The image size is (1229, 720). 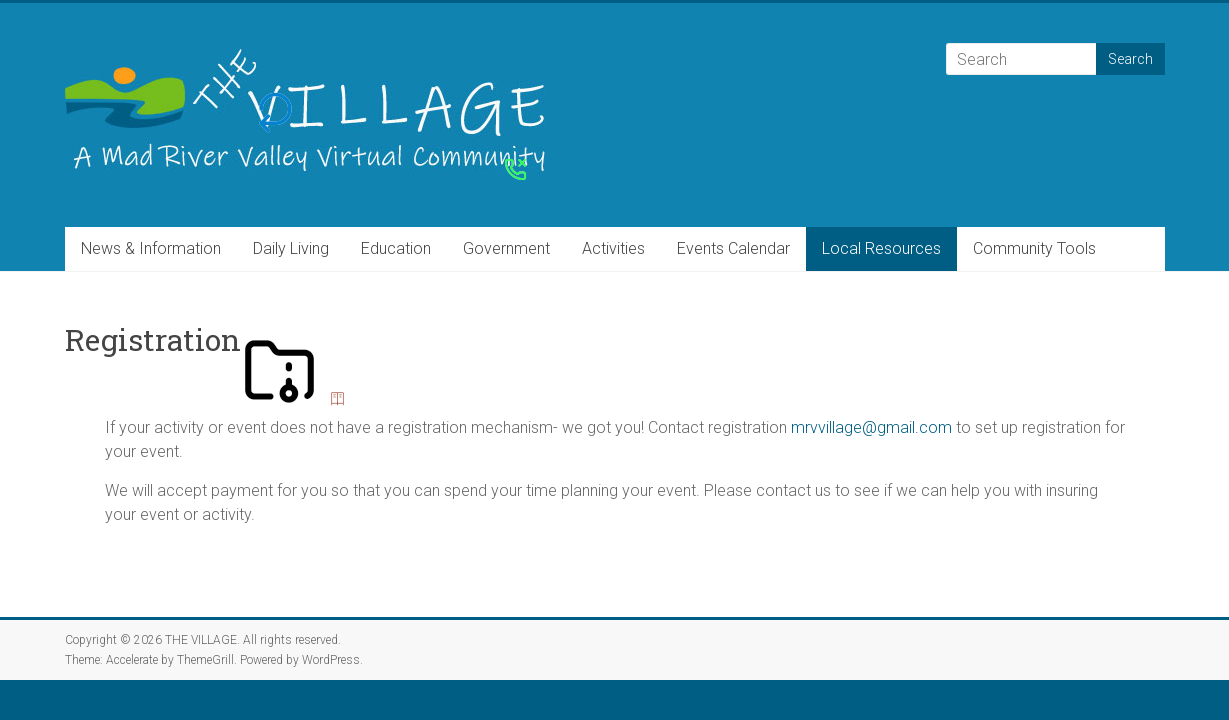 I want to click on repeat or iterate through a process, so click(x=275, y=112).